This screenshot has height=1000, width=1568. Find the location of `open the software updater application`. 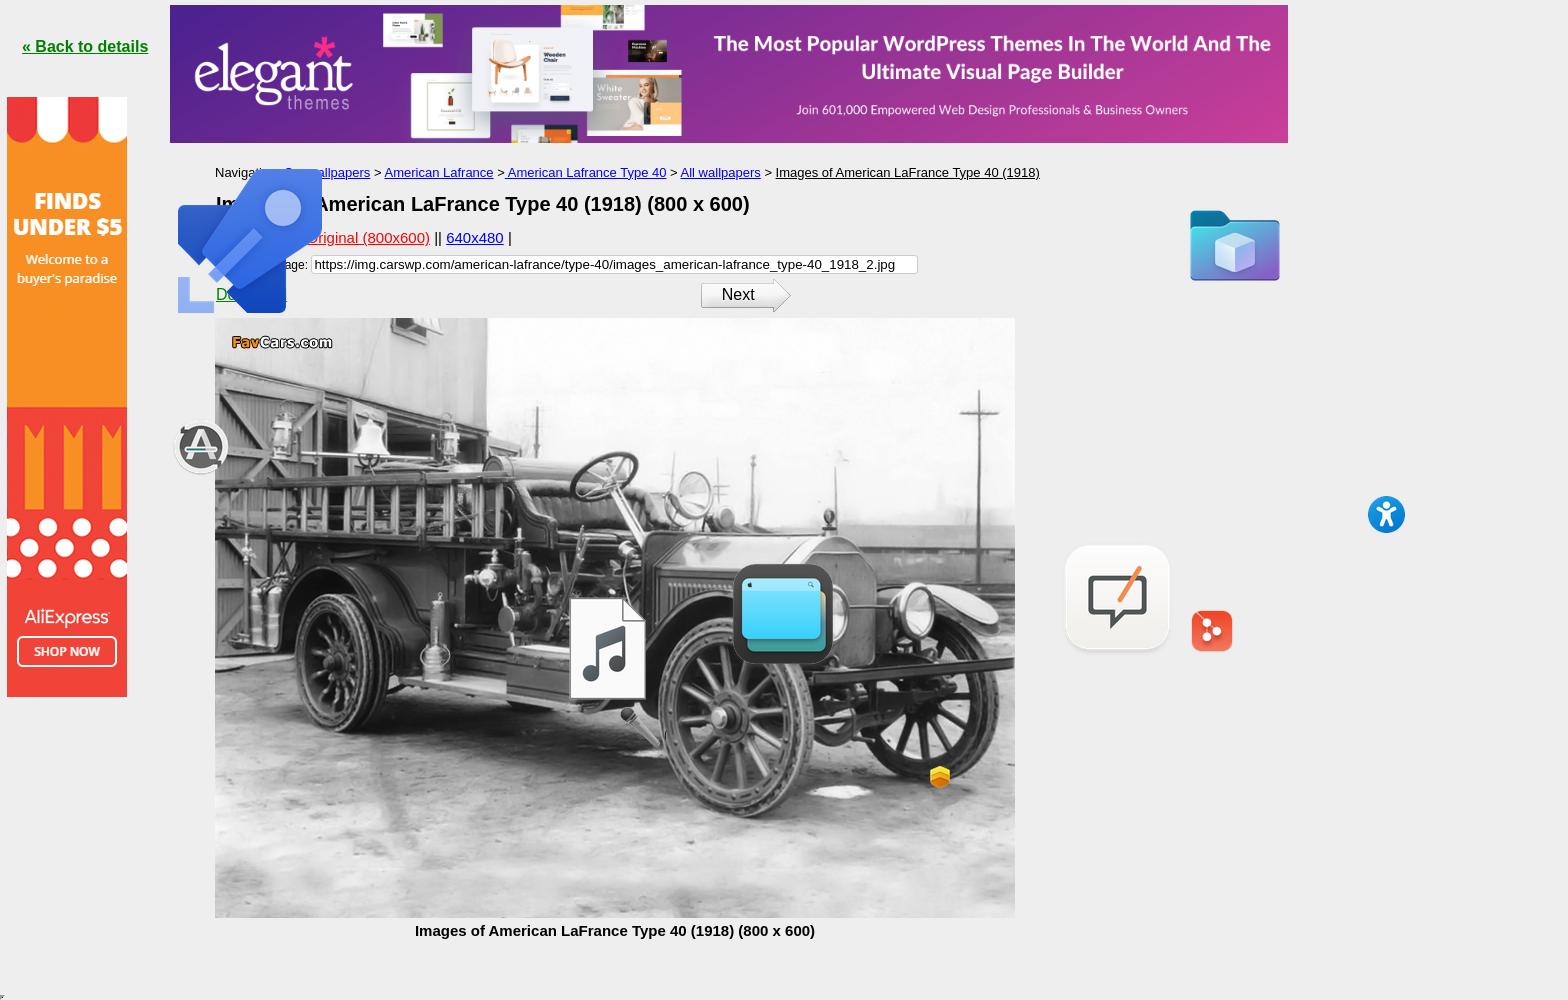

open the software updater application is located at coordinates (201, 447).